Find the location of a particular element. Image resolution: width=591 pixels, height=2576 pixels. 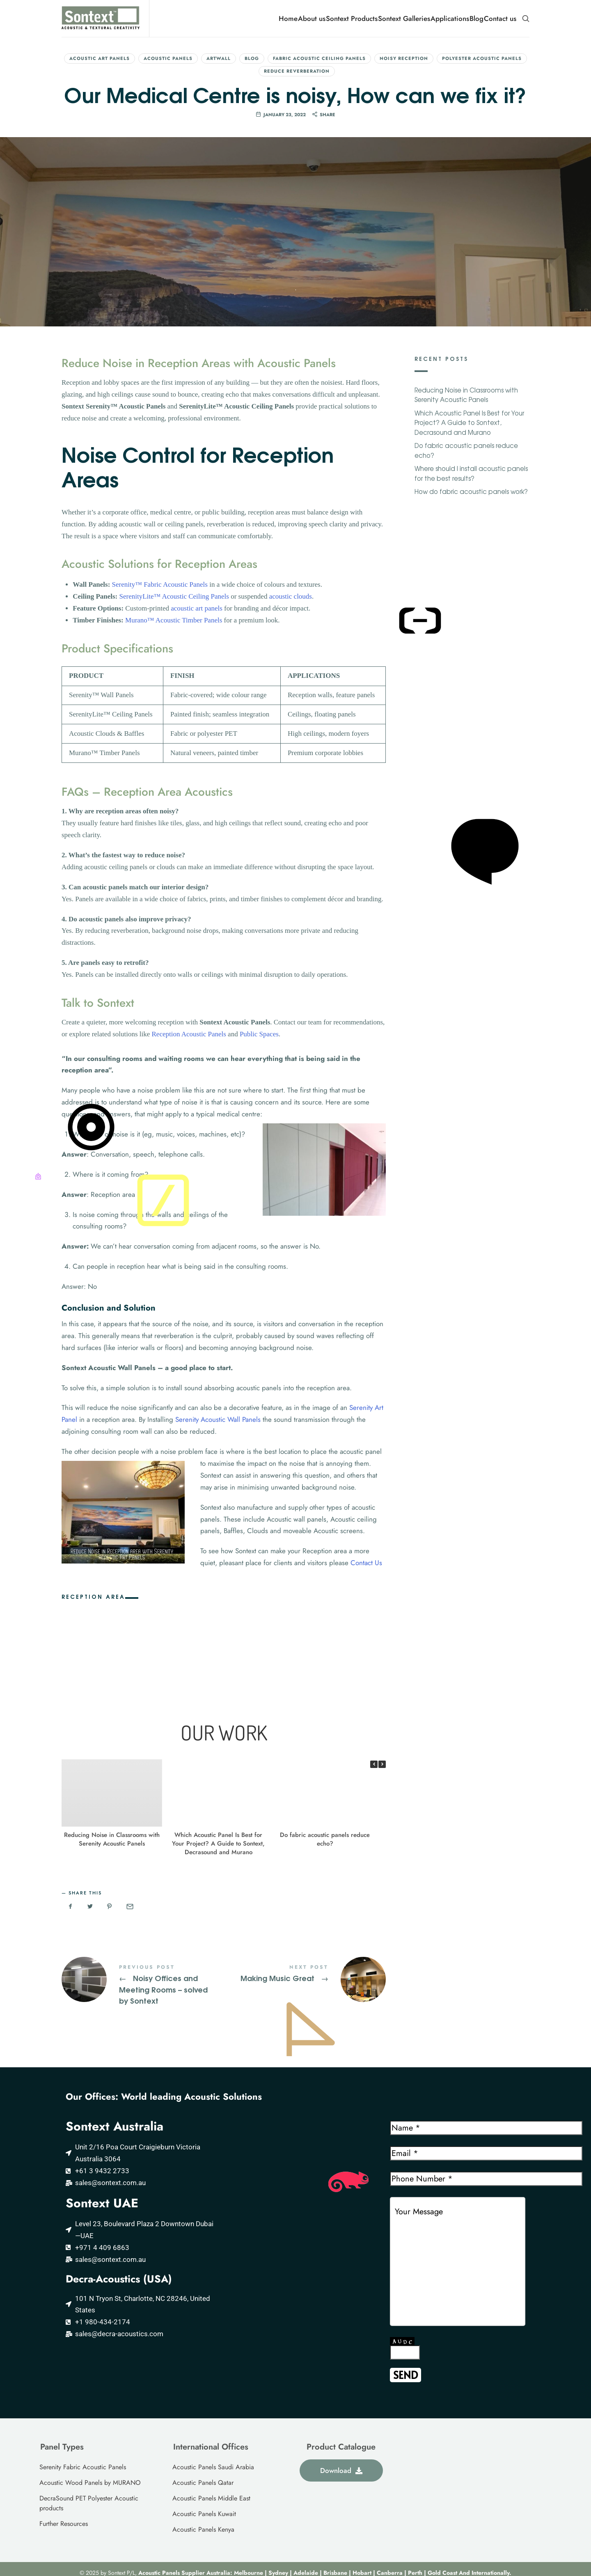

access slash commands menu is located at coordinates (163, 1200).